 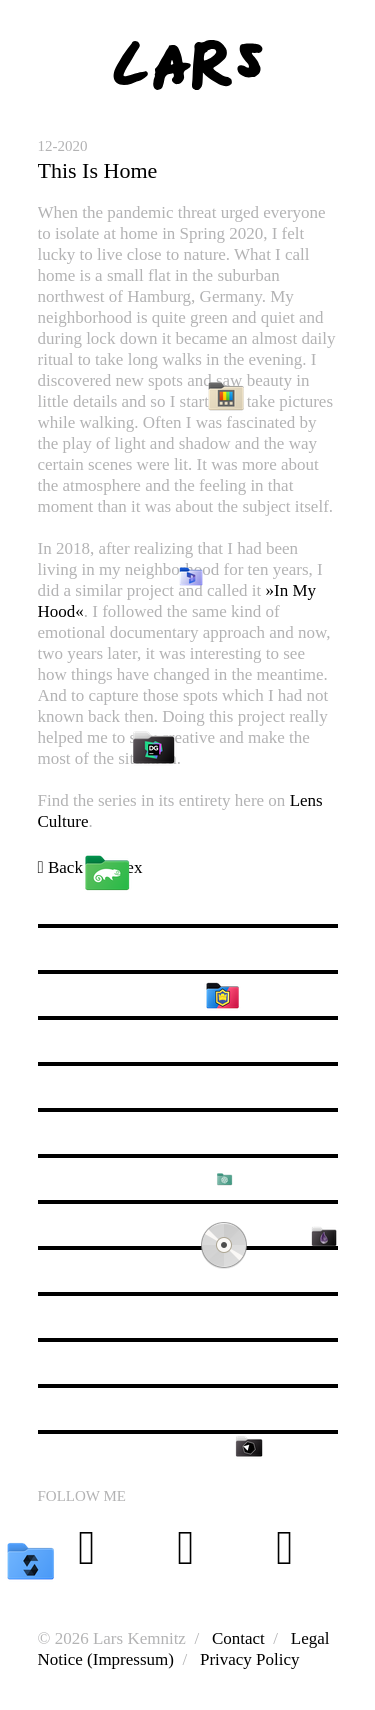 I want to click on access DVD-RW drive or disc, so click(x=224, y=1245).